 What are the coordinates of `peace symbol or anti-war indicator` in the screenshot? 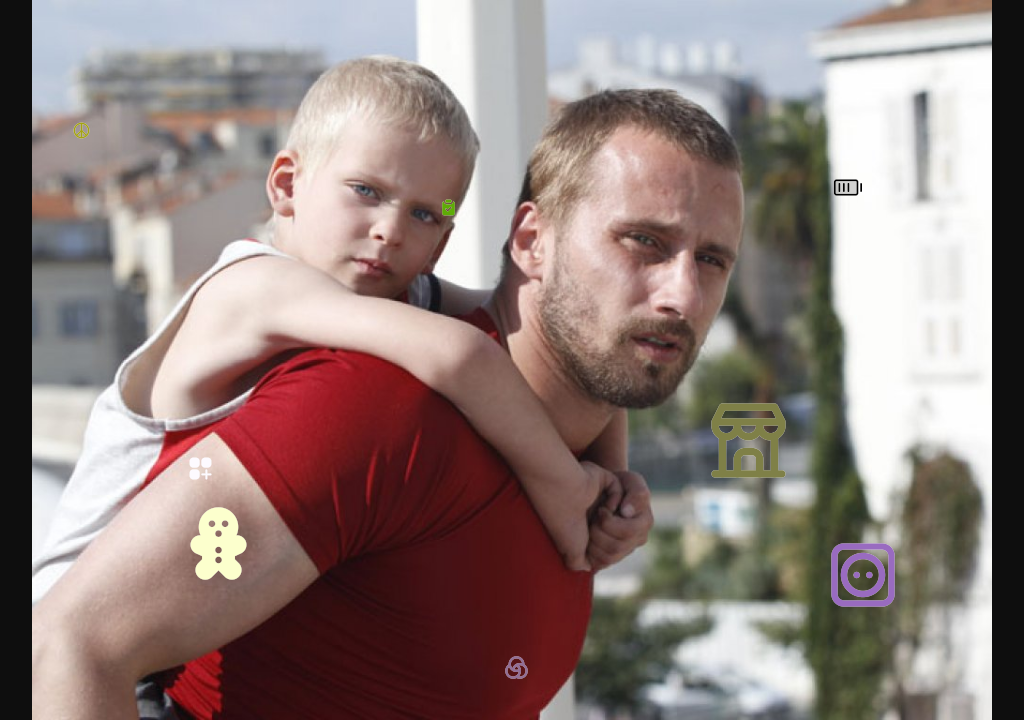 It's located at (81, 130).